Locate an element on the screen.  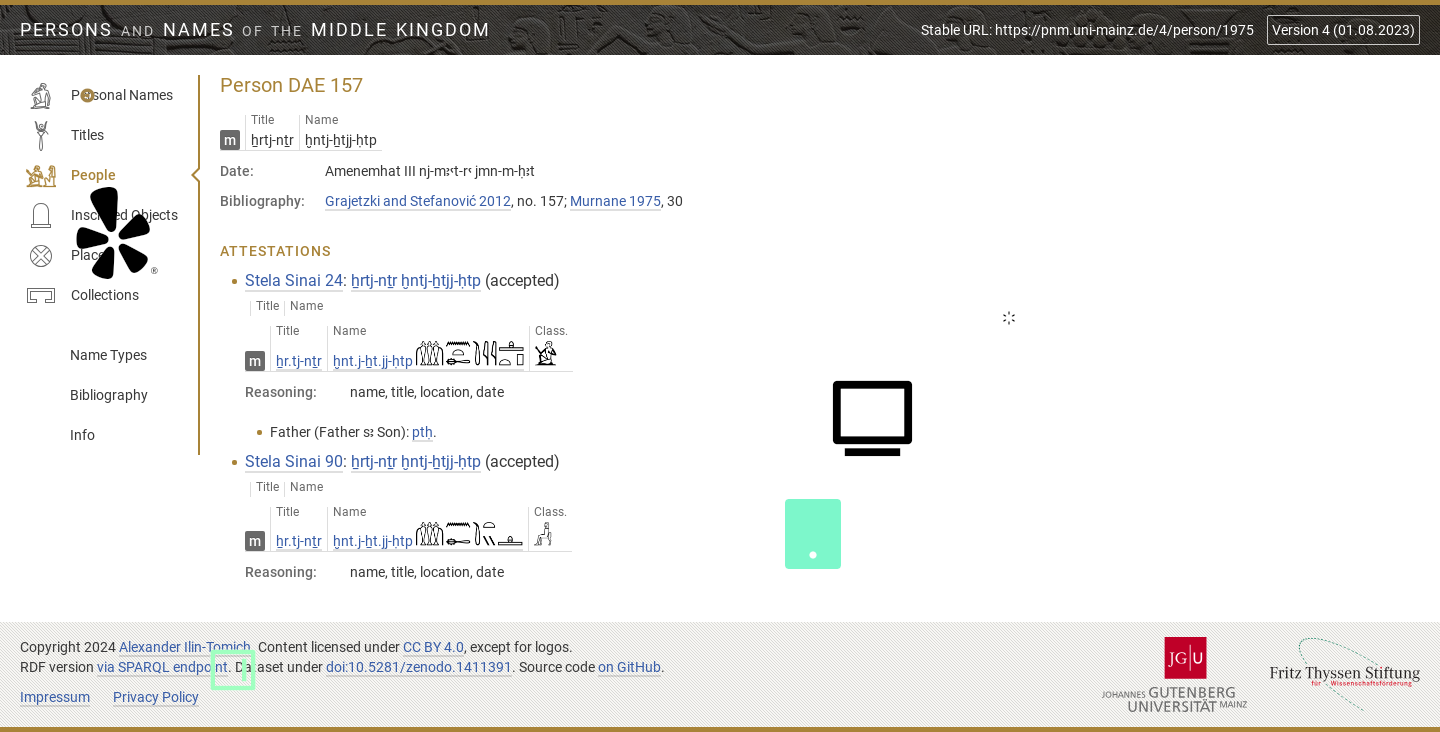
loading content in progress is located at coordinates (1009, 318).